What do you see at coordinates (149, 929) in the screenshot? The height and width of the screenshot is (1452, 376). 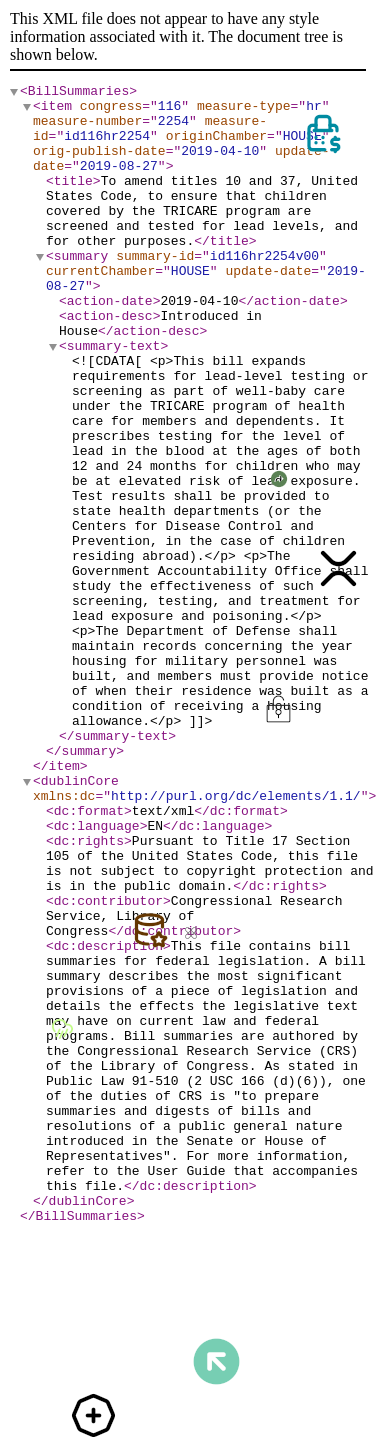 I see `mark a database as a favorite` at bounding box center [149, 929].